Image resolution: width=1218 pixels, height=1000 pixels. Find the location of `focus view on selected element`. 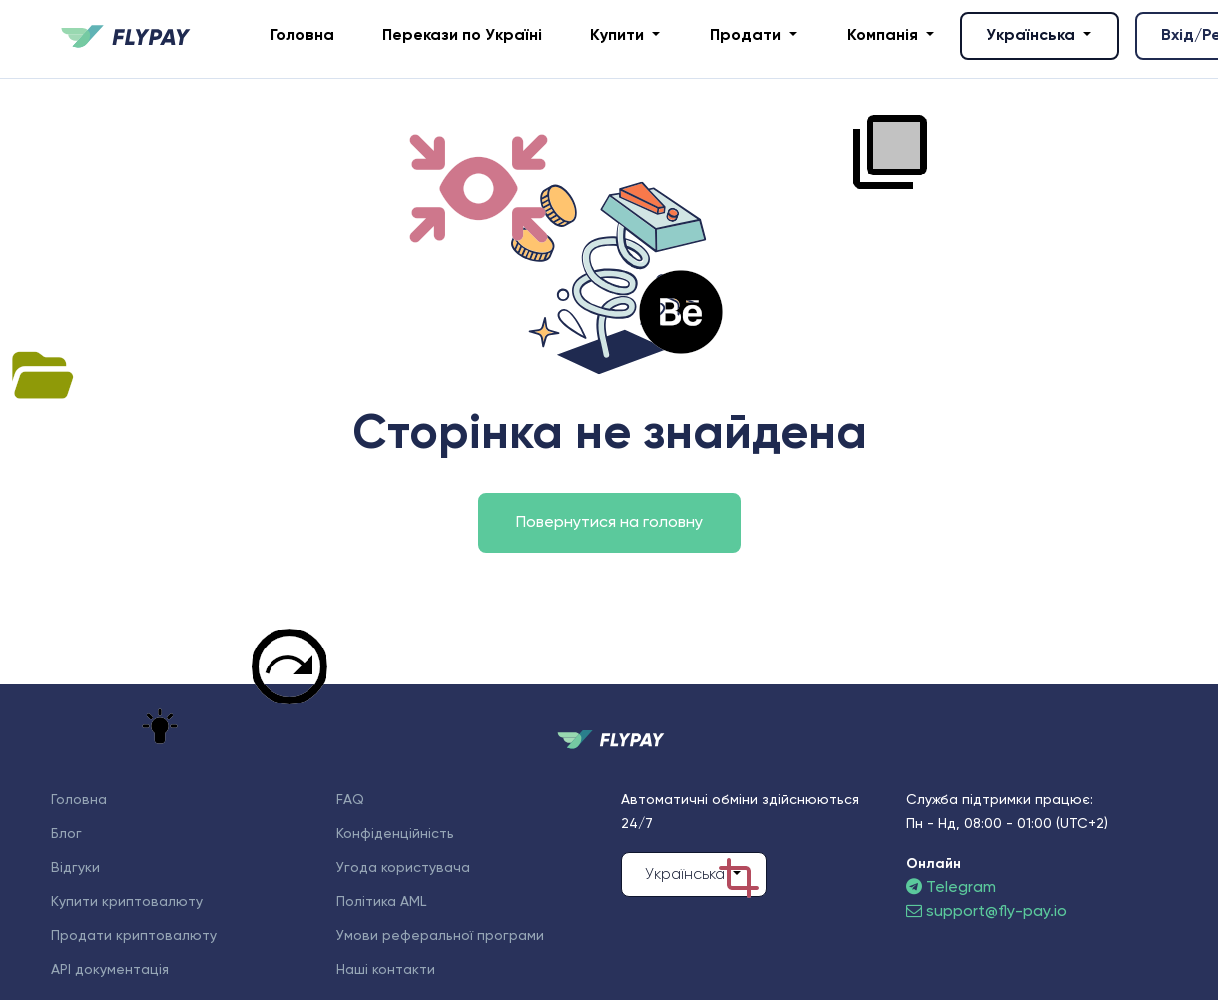

focus view on selected element is located at coordinates (478, 188).